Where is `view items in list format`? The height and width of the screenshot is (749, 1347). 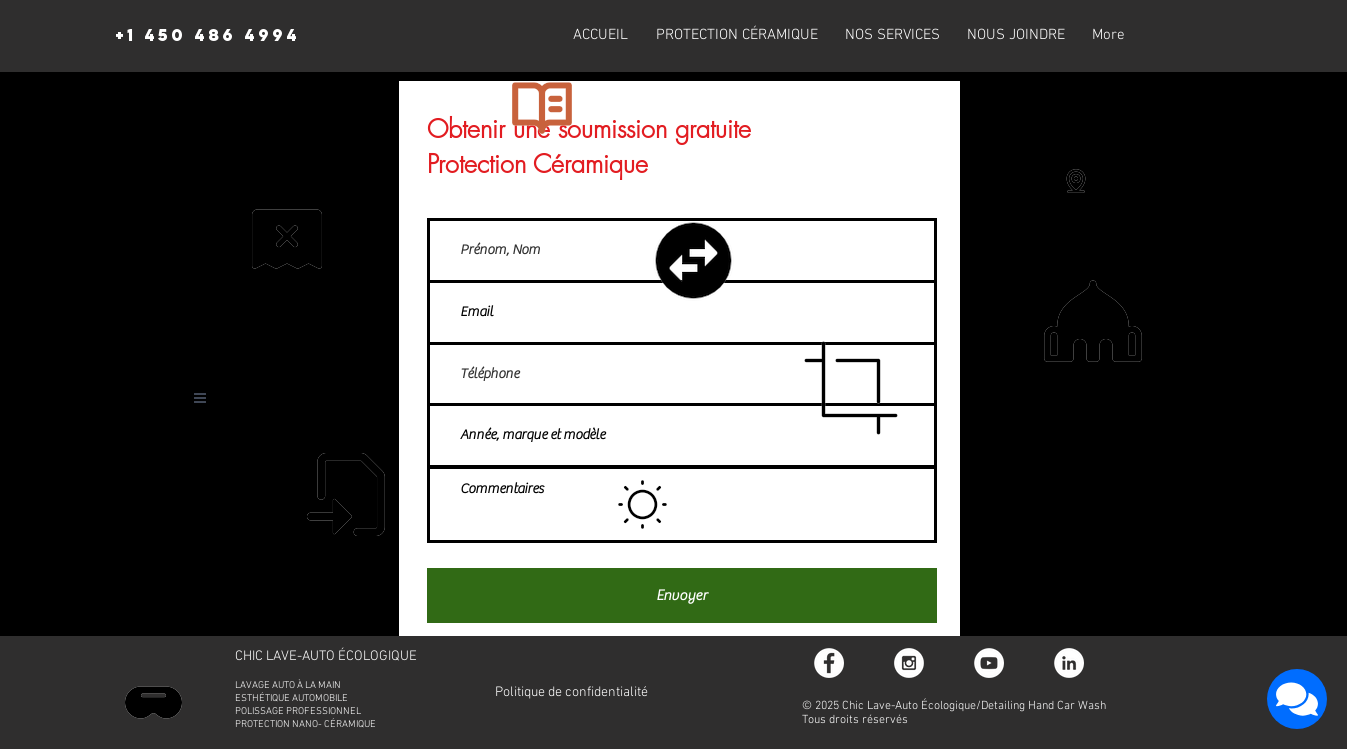 view items in list format is located at coordinates (200, 398).